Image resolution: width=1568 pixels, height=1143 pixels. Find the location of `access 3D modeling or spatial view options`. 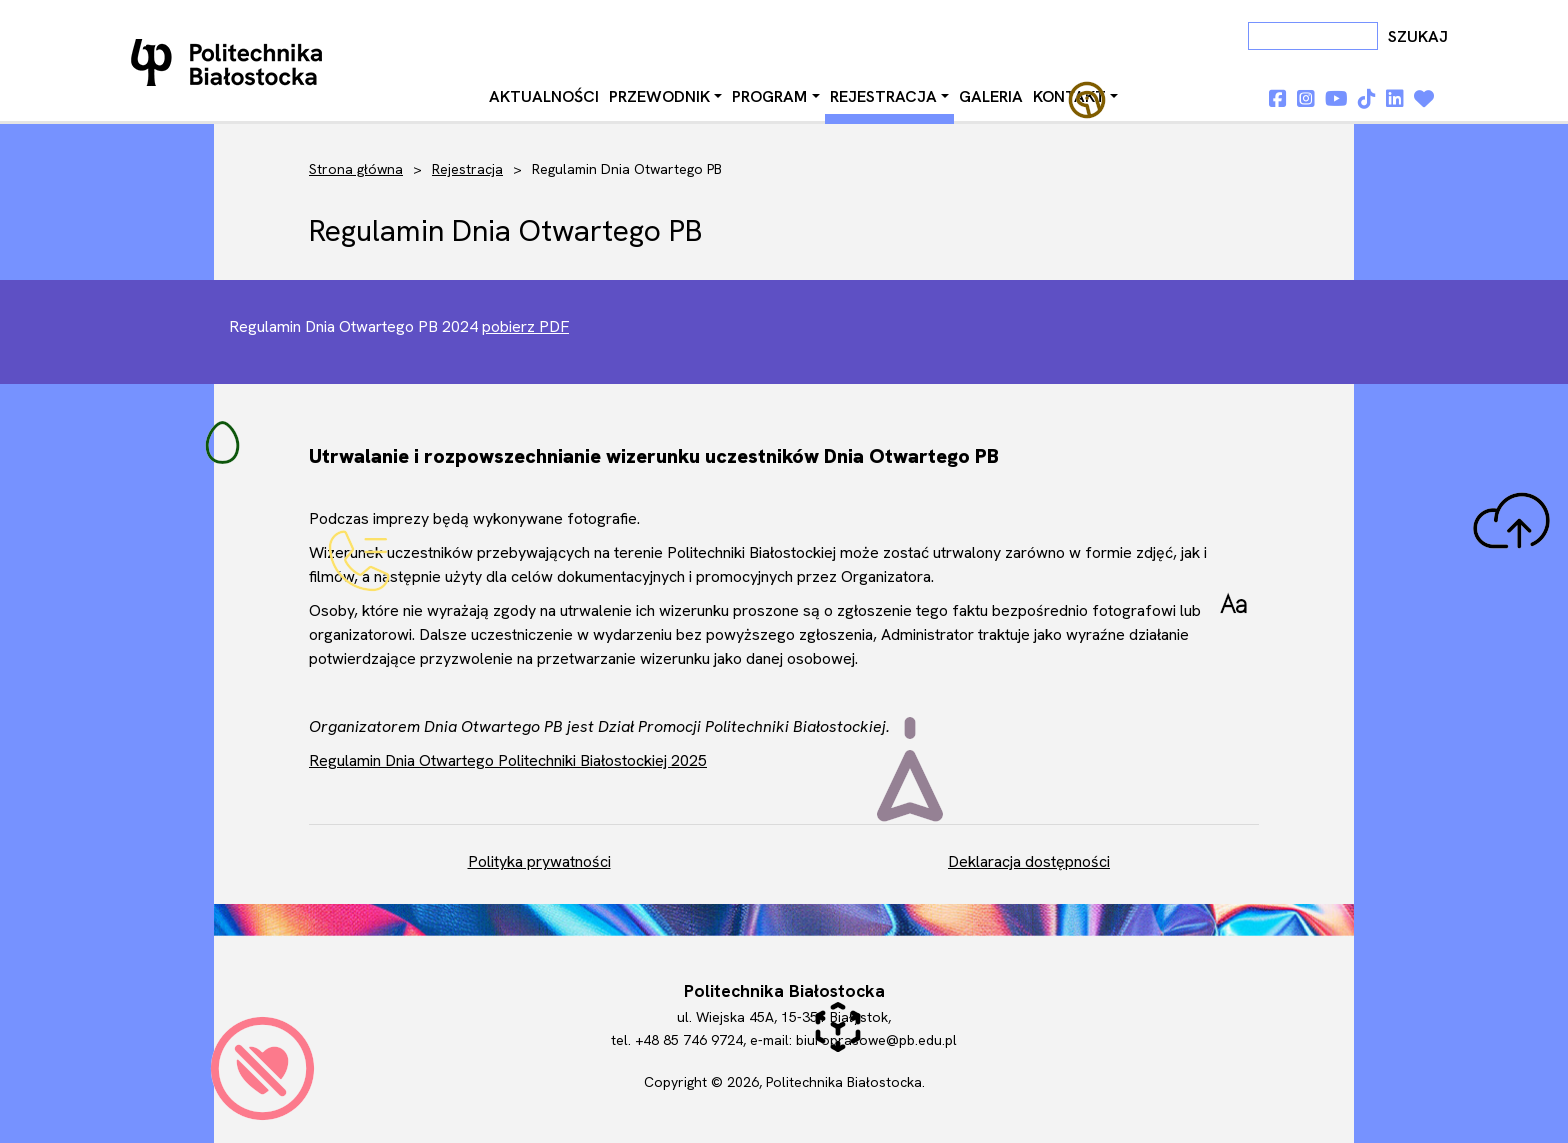

access 3D modeling or spatial view options is located at coordinates (838, 1027).